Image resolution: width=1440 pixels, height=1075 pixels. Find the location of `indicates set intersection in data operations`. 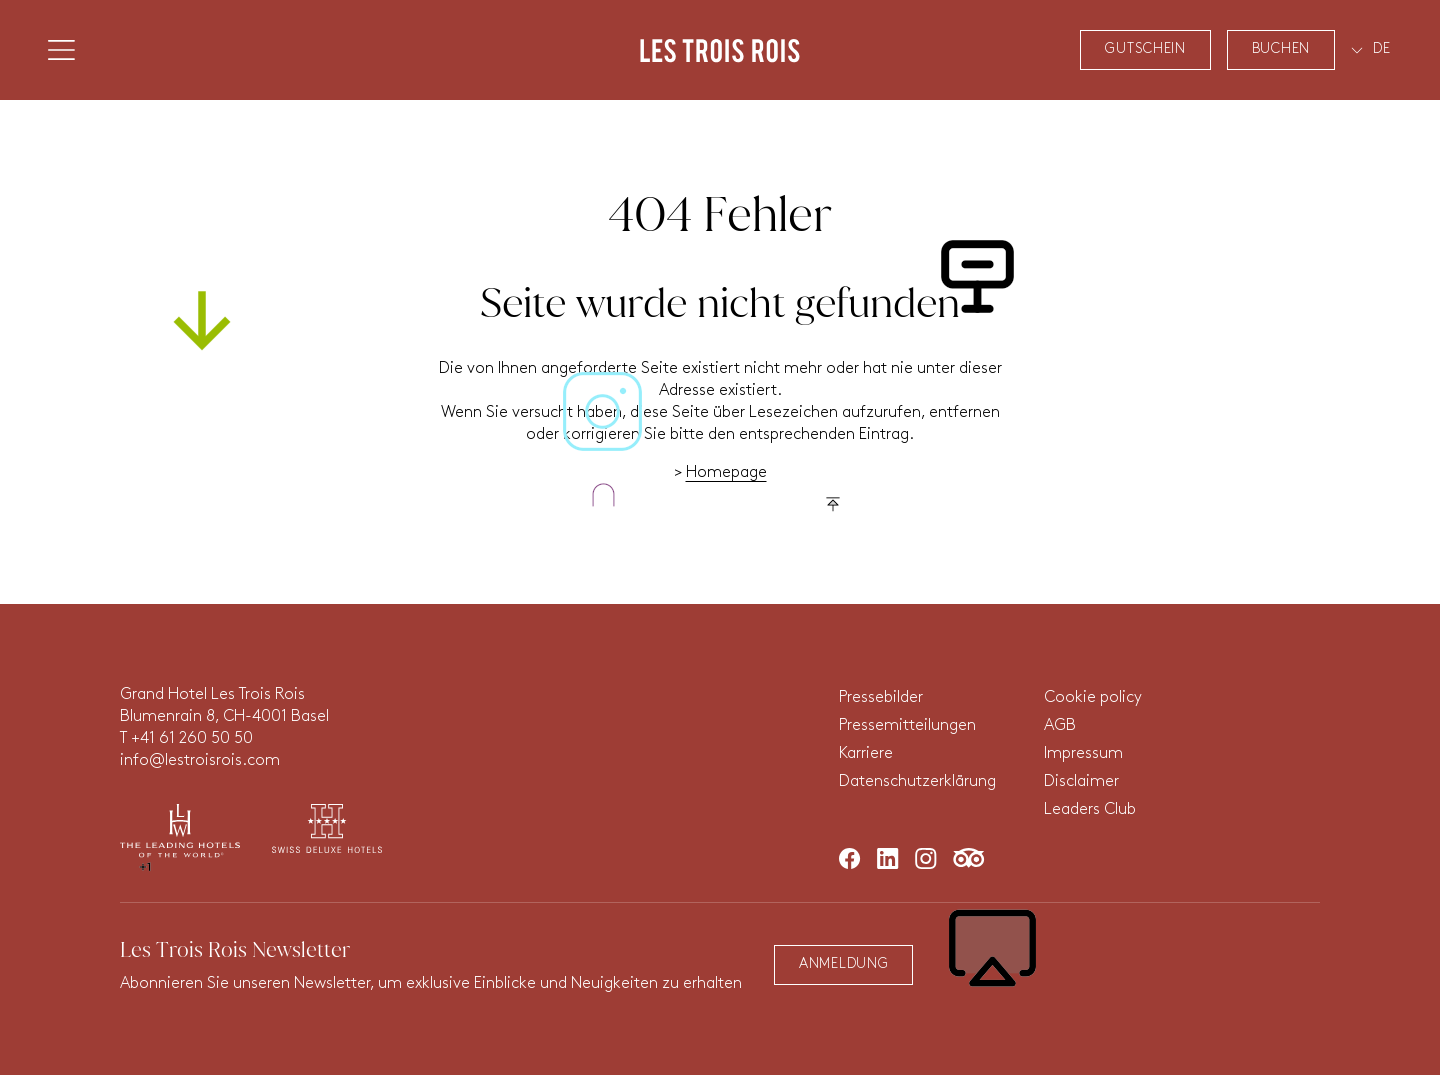

indicates set intersection in data operations is located at coordinates (603, 495).